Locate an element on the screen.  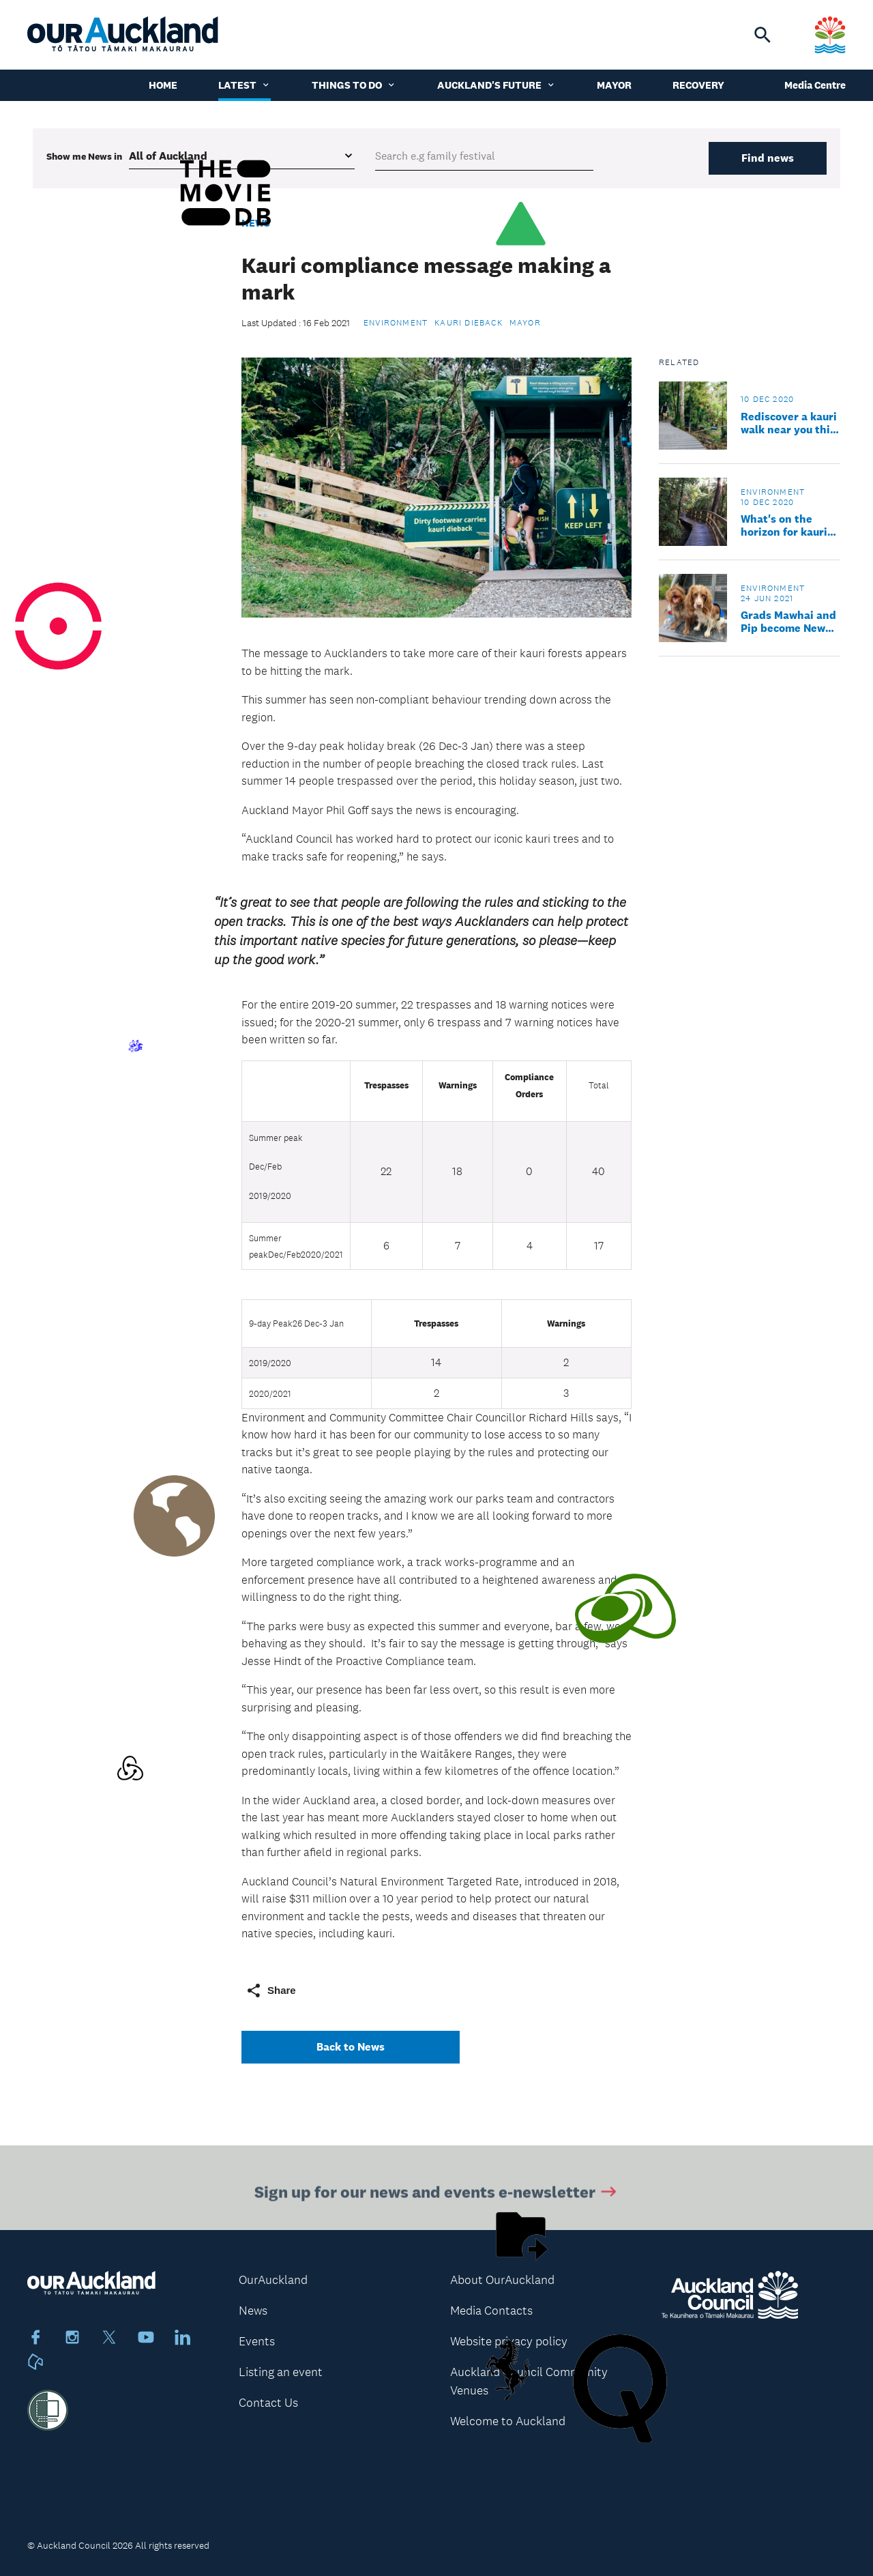
Ferrari brand logo is located at coordinates (507, 2369).